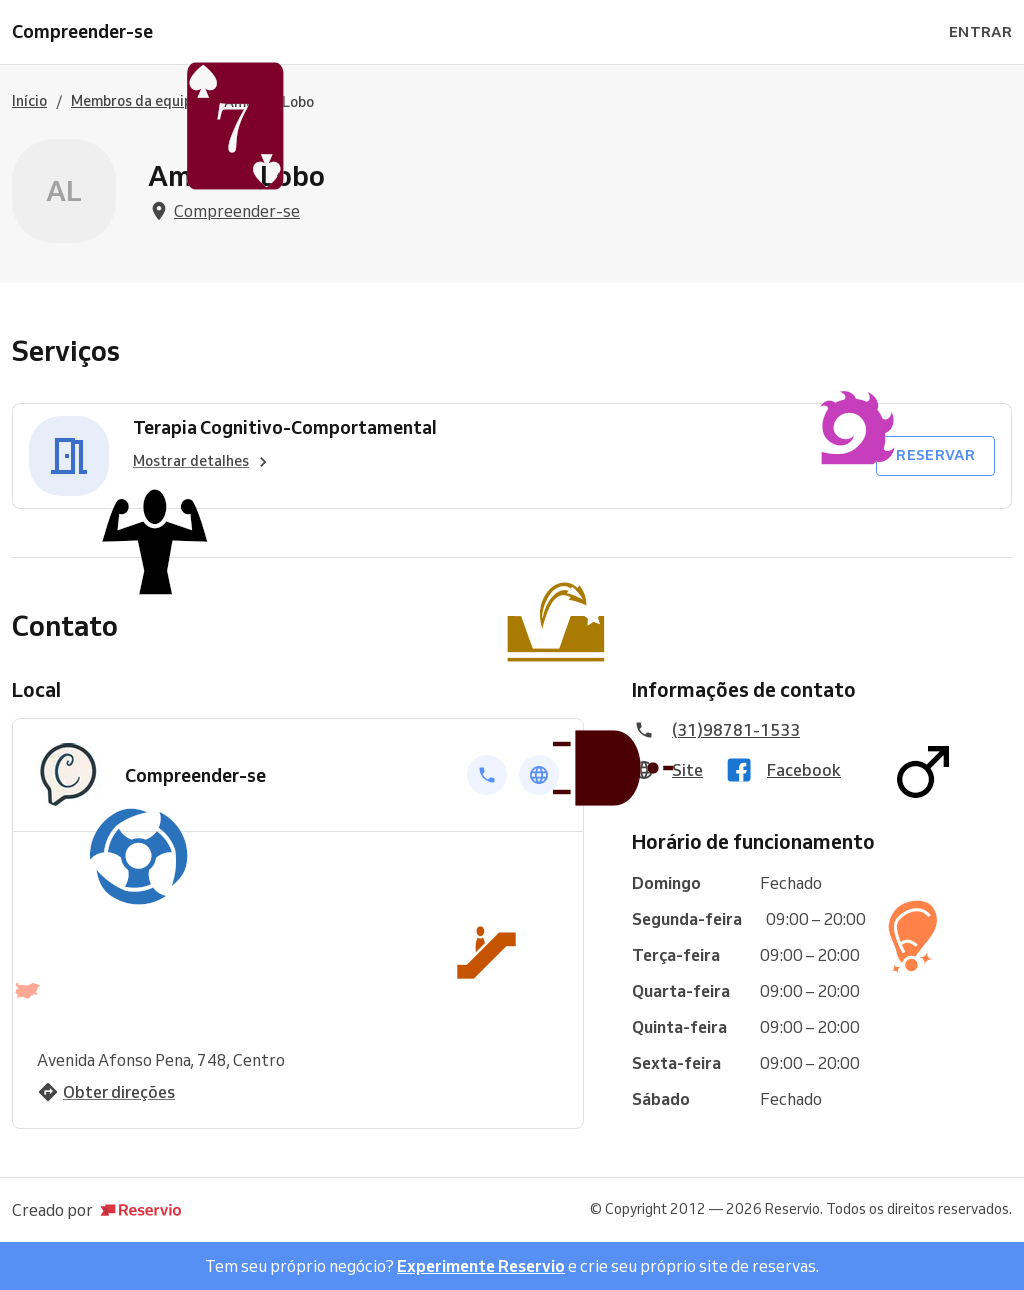 The height and width of the screenshot is (1290, 1024). What do you see at coordinates (911, 937) in the screenshot?
I see `browse jewelry or accessories` at bounding box center [911, 937].